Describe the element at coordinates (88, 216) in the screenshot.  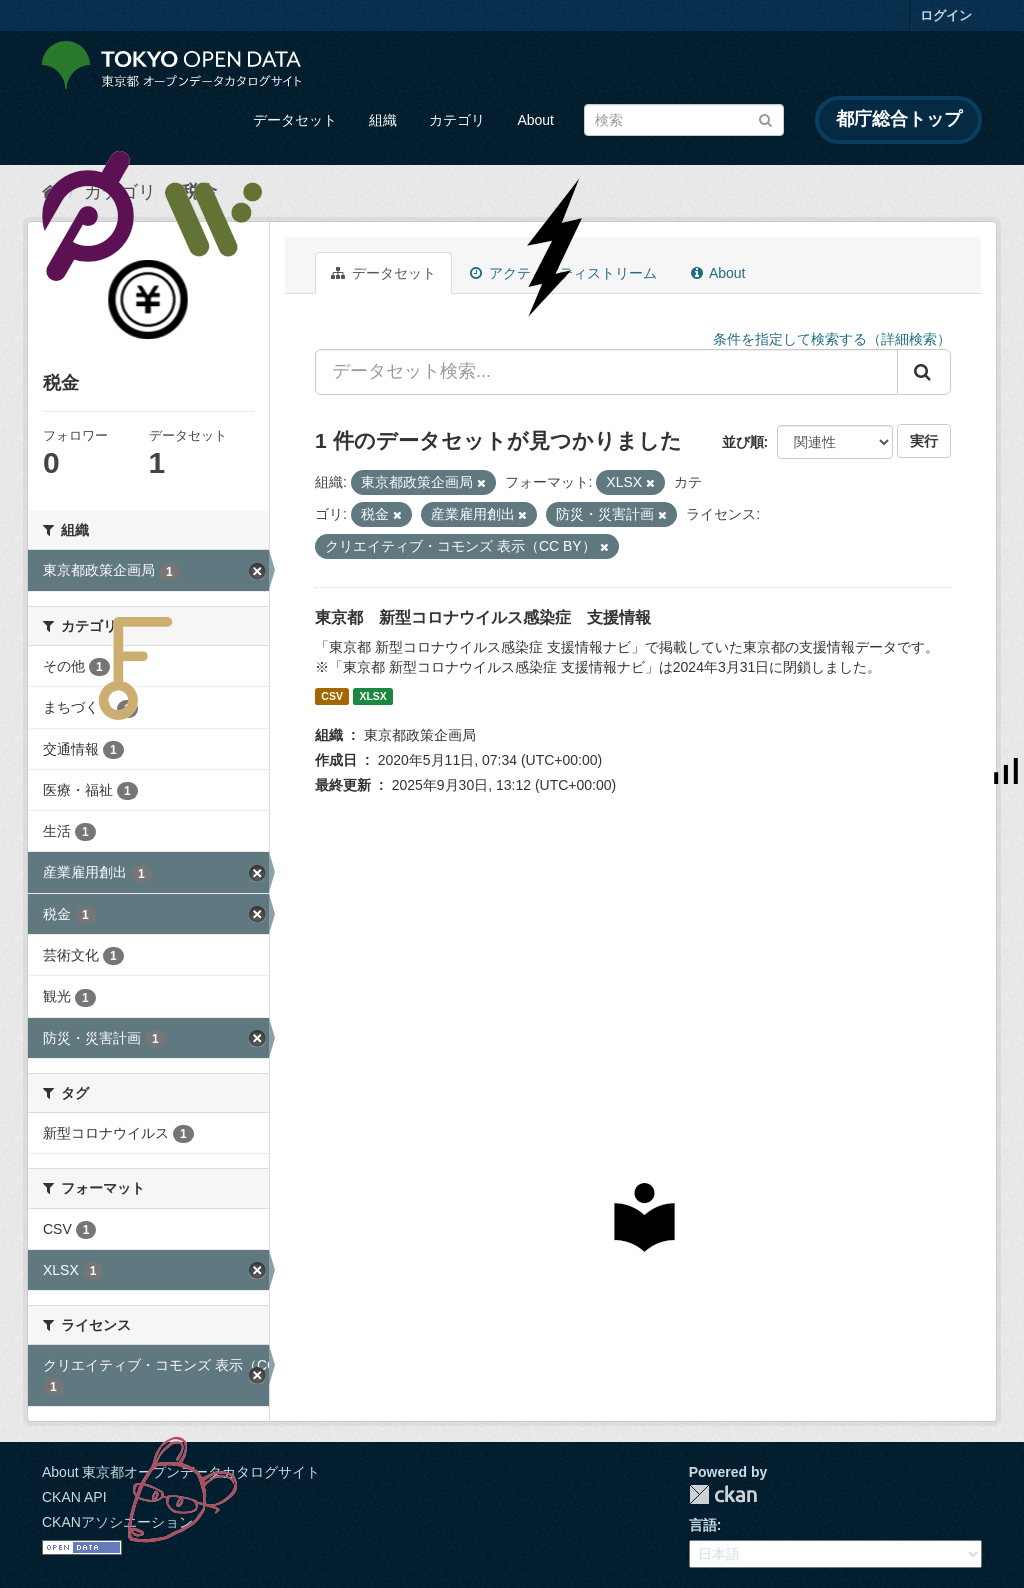
I see `open the Peloton app` at that location.